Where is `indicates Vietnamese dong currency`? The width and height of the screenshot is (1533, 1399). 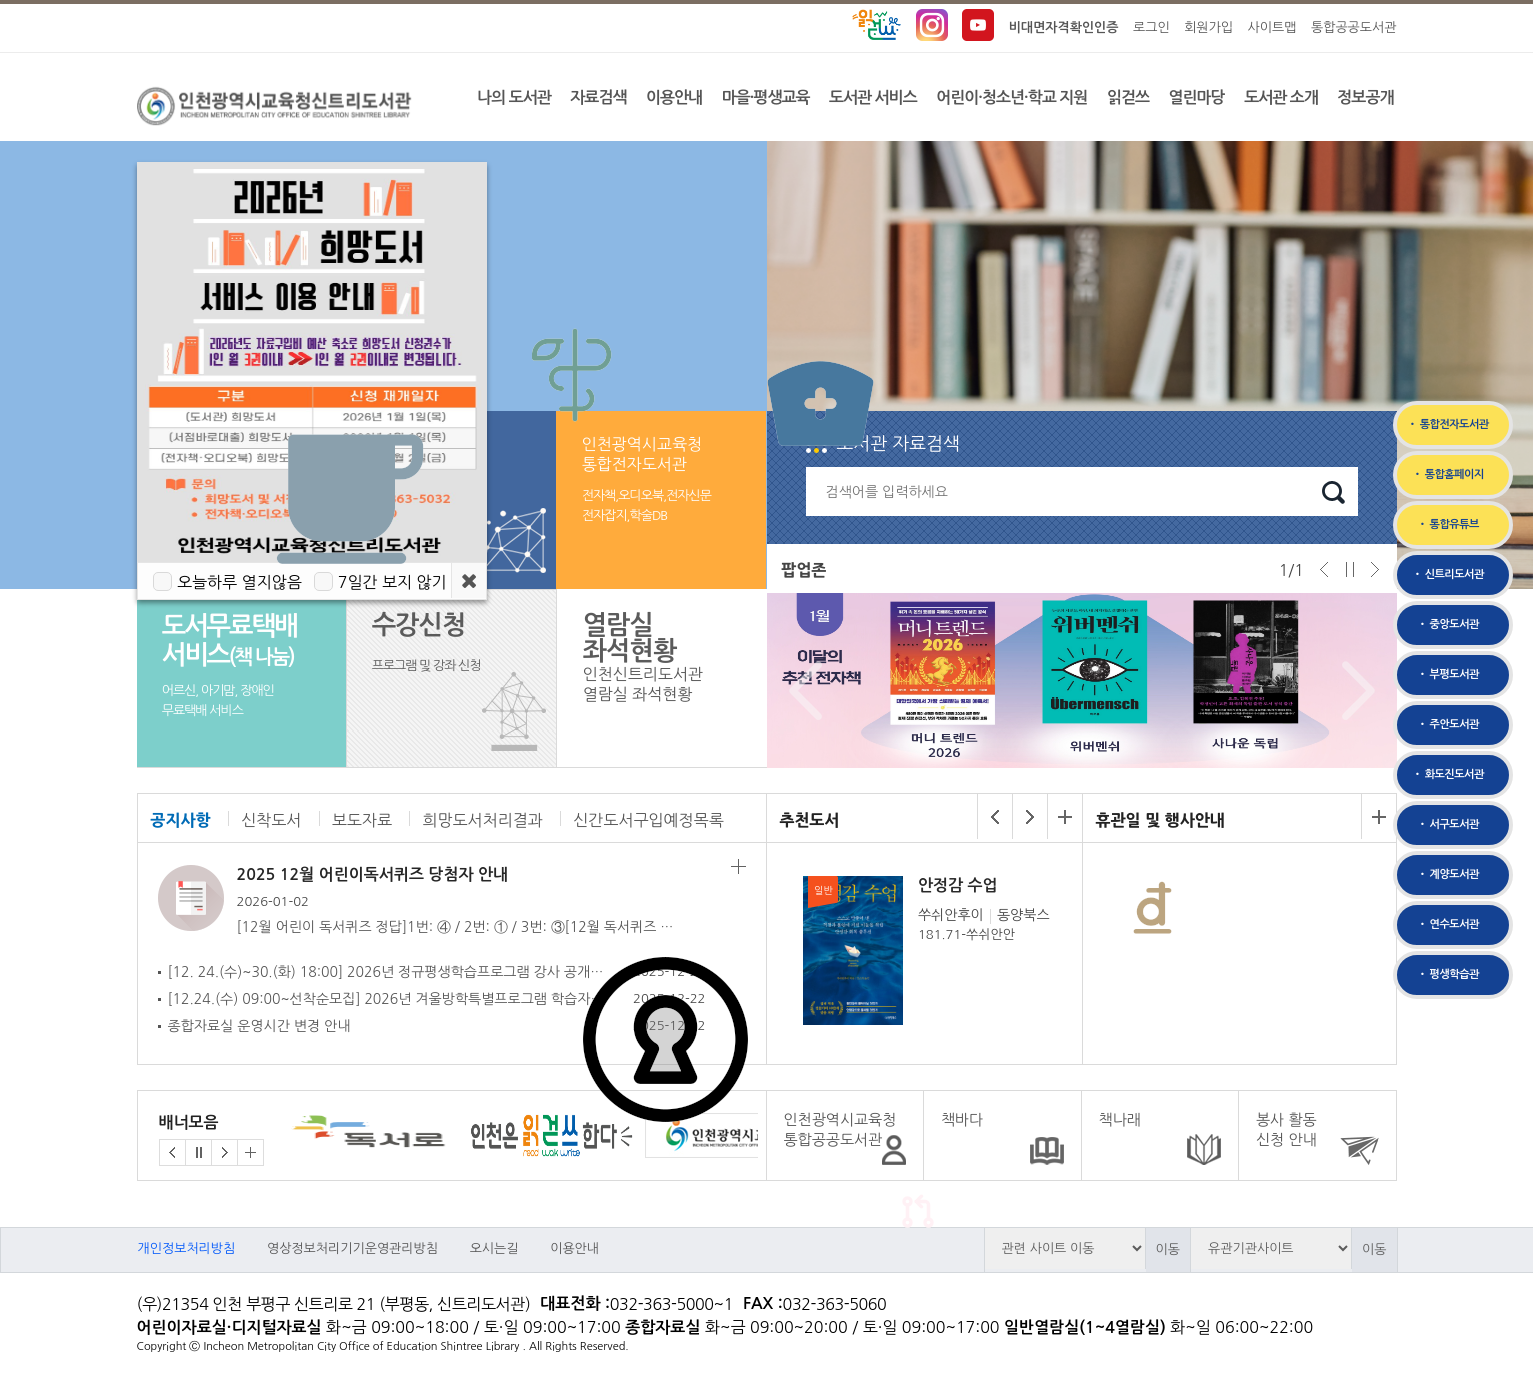
indicates Vietnamese dong currency is located at coordinates (1152, 908).